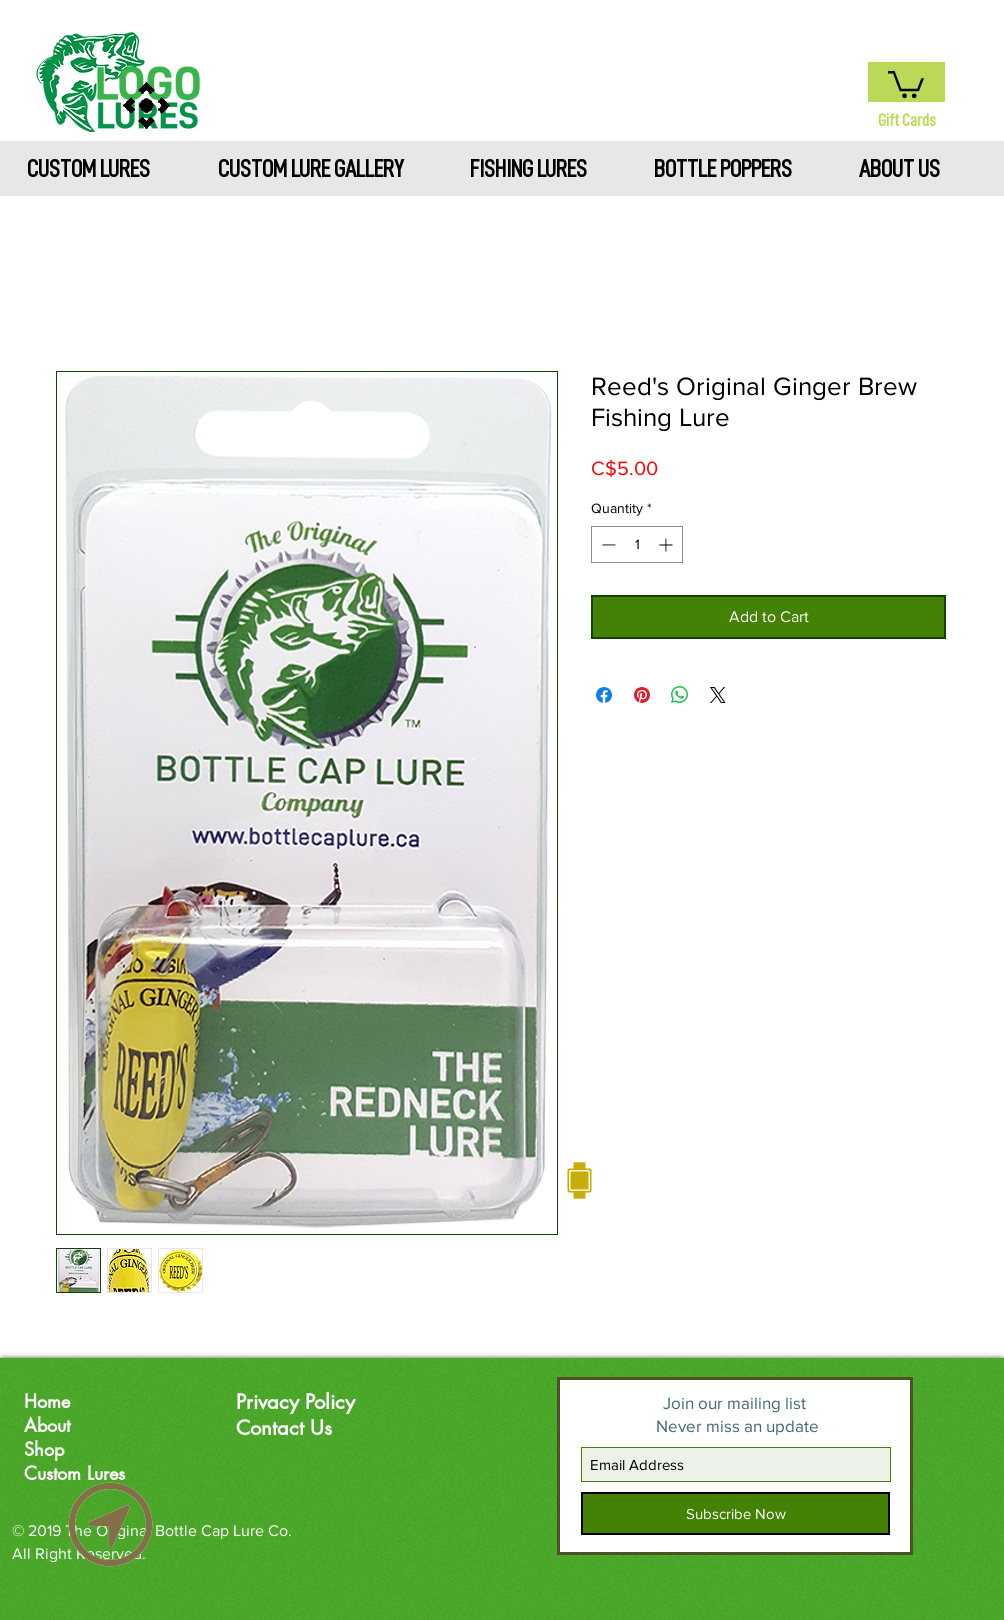  What do you see at coordinates (110, 1524) in the screenshot?
I see `tap to navigate to this location` at bounding box center [110, 1524].